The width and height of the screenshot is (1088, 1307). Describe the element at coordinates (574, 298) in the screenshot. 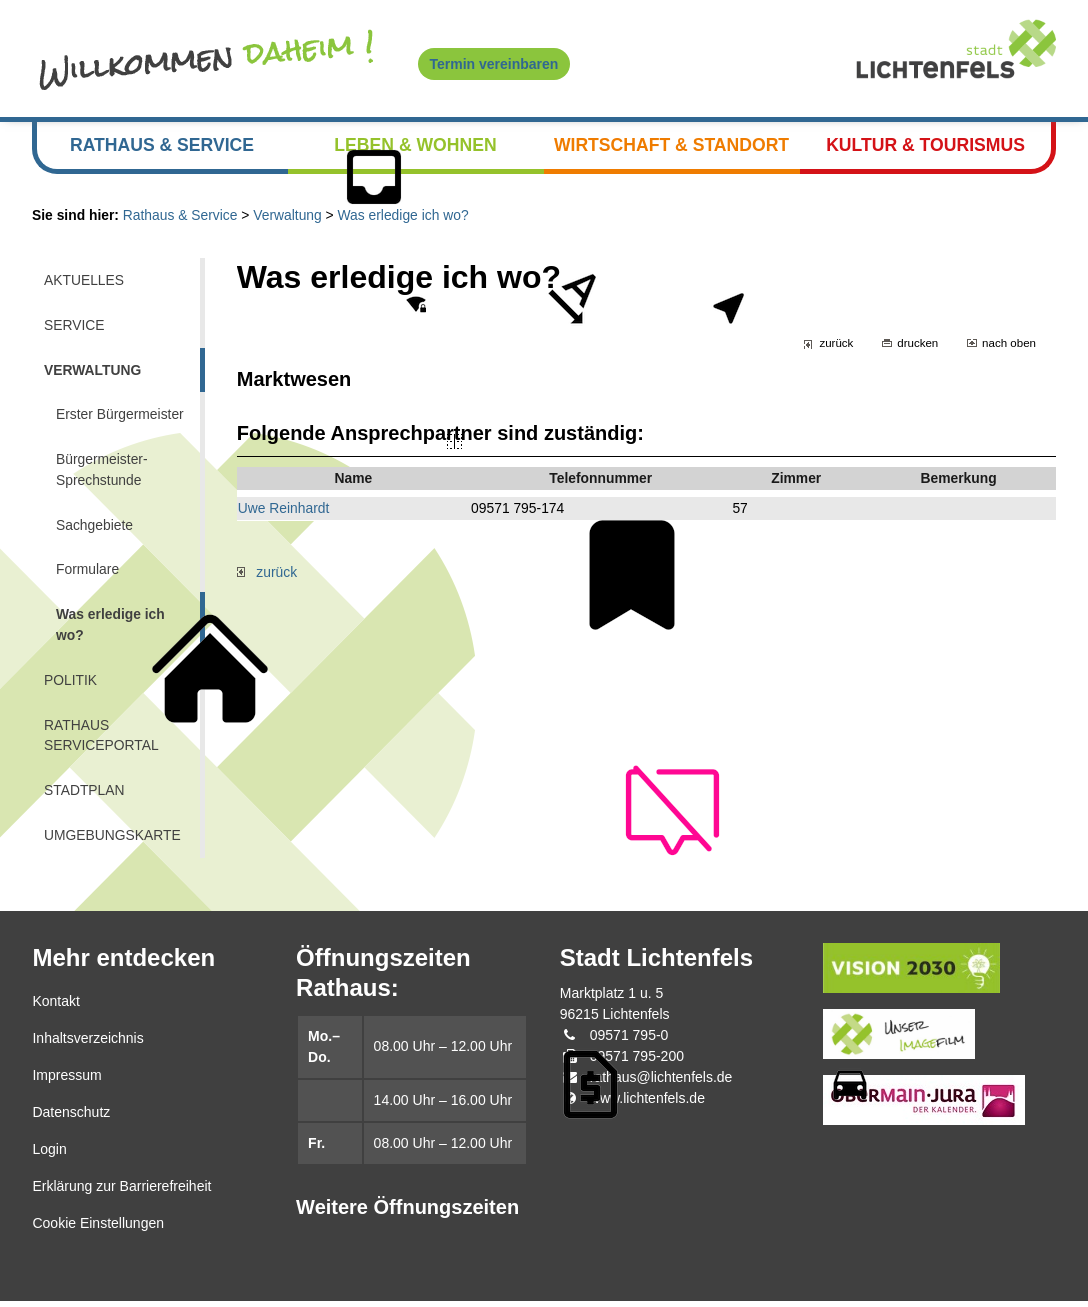

I see `rotate text at a downward angle` at that location.